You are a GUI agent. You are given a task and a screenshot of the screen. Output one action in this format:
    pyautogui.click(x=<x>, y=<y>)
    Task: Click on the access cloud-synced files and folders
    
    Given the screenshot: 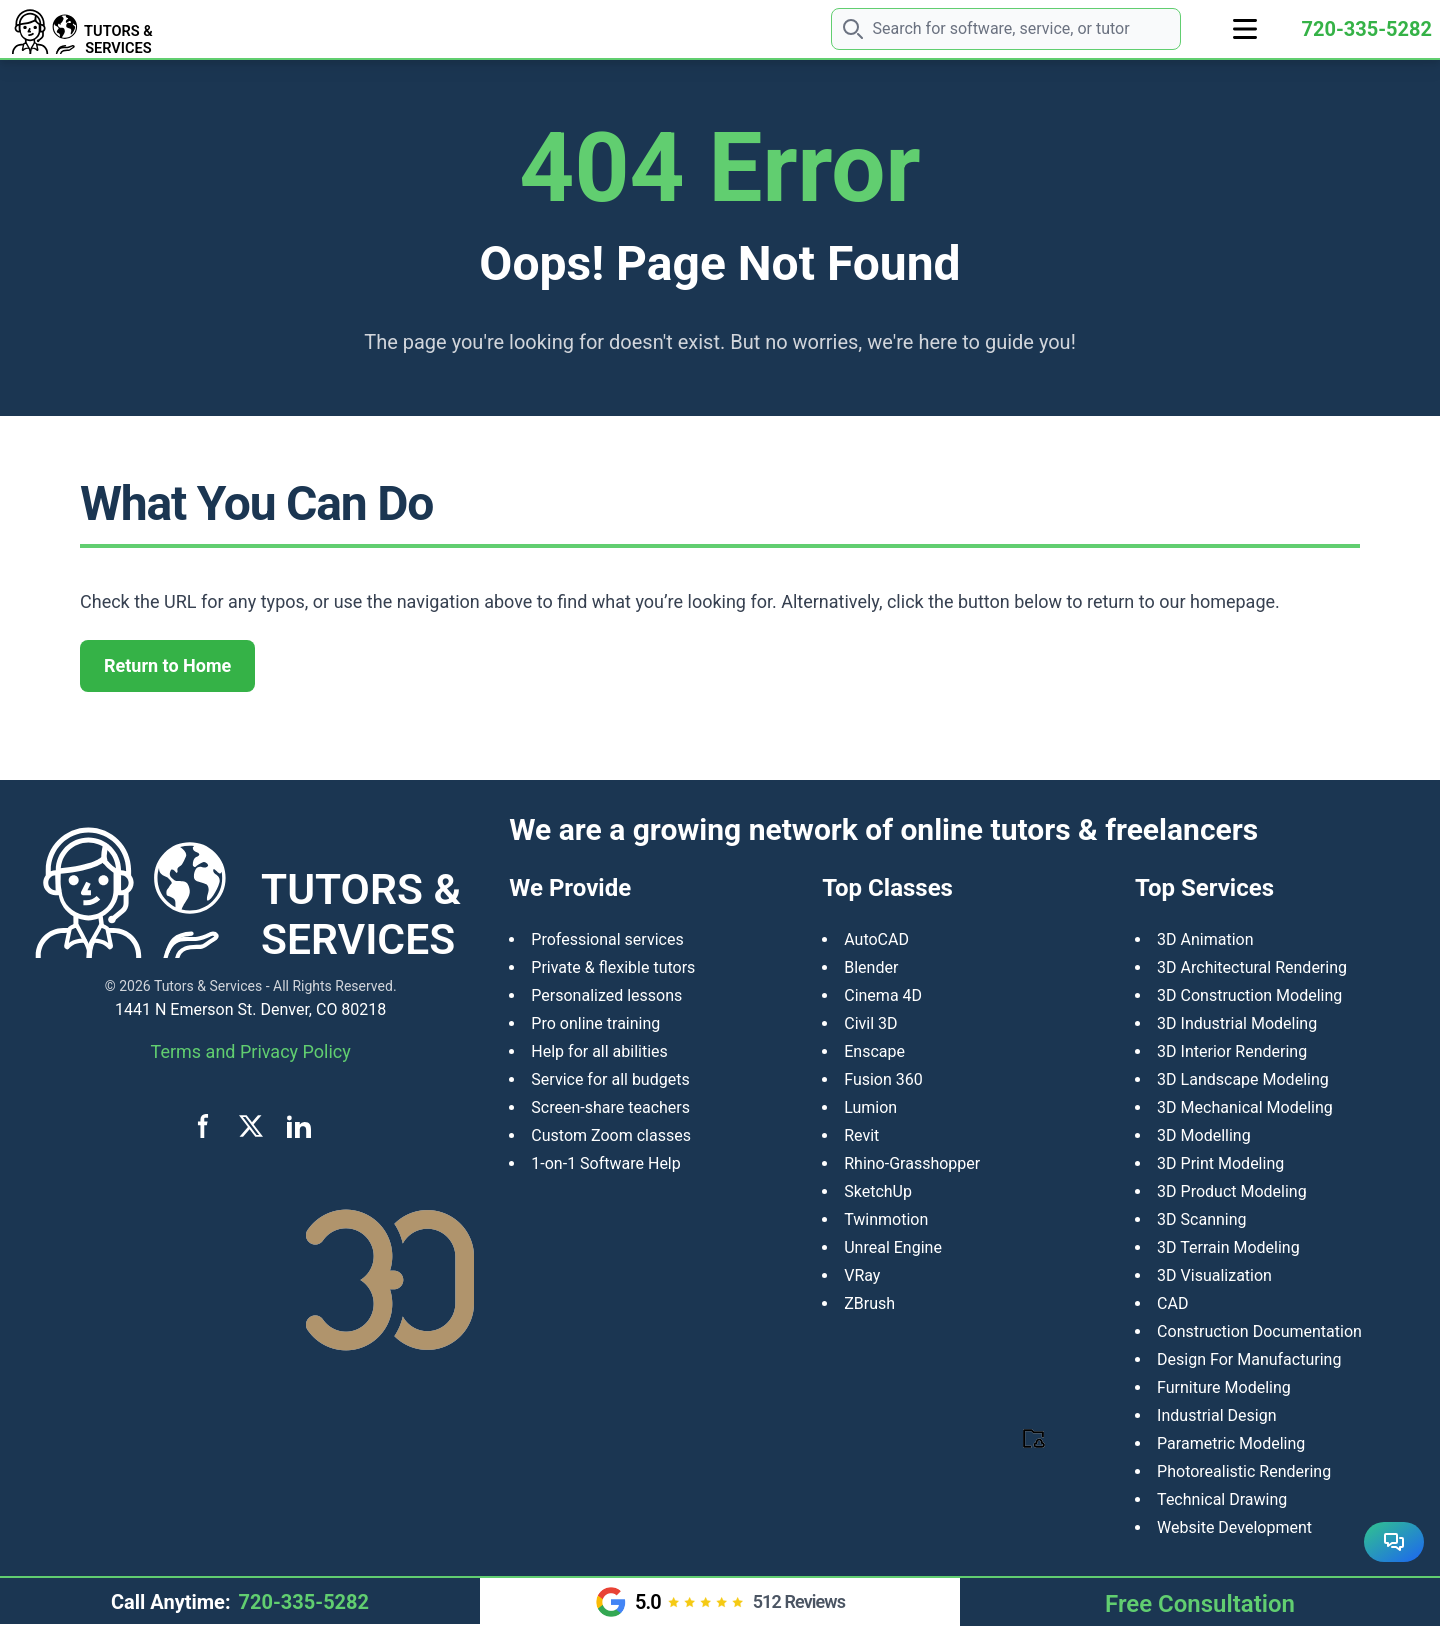 What is the action you would take?
    pyautogui.click(x=1033, y=1438)
    